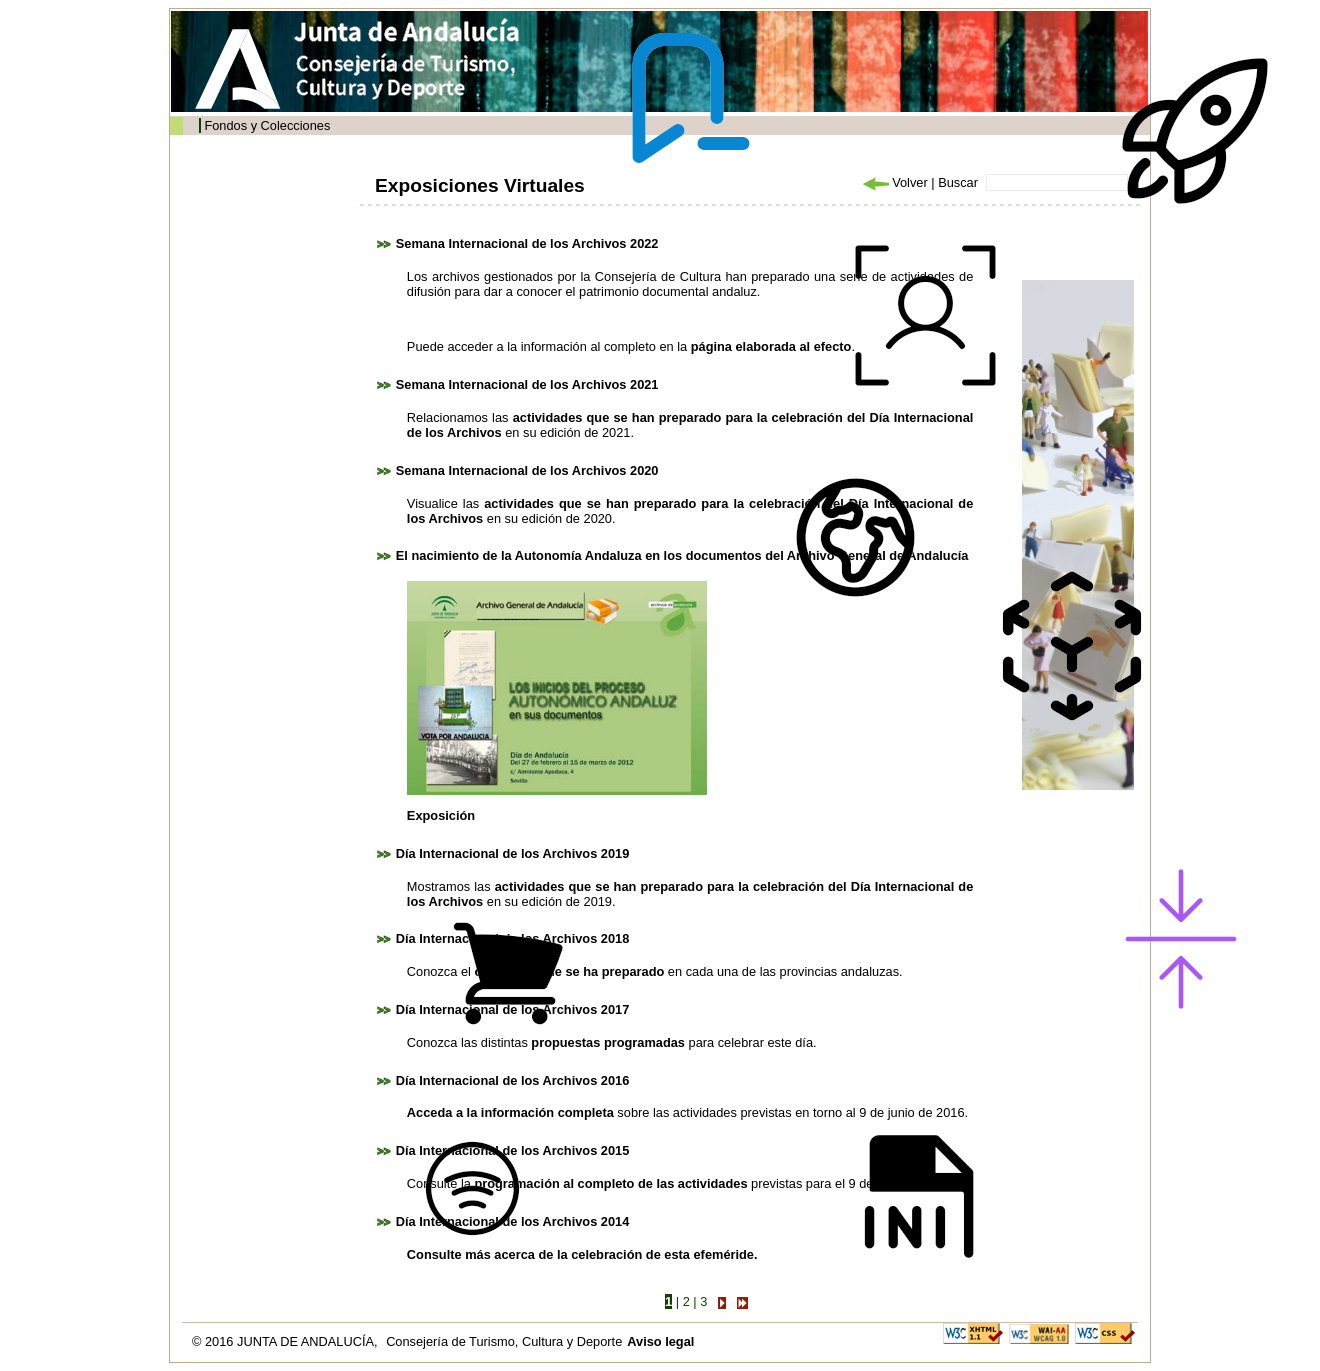  I want to click on focus on or locate a specific user, so click(925, 315).